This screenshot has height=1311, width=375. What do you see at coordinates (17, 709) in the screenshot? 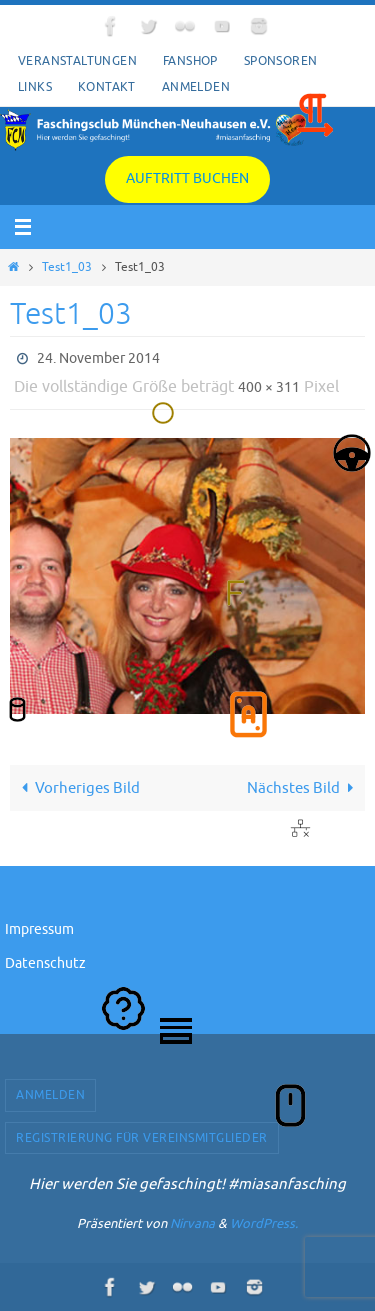
I see `access database or storage` at bounding box center [17, 709].